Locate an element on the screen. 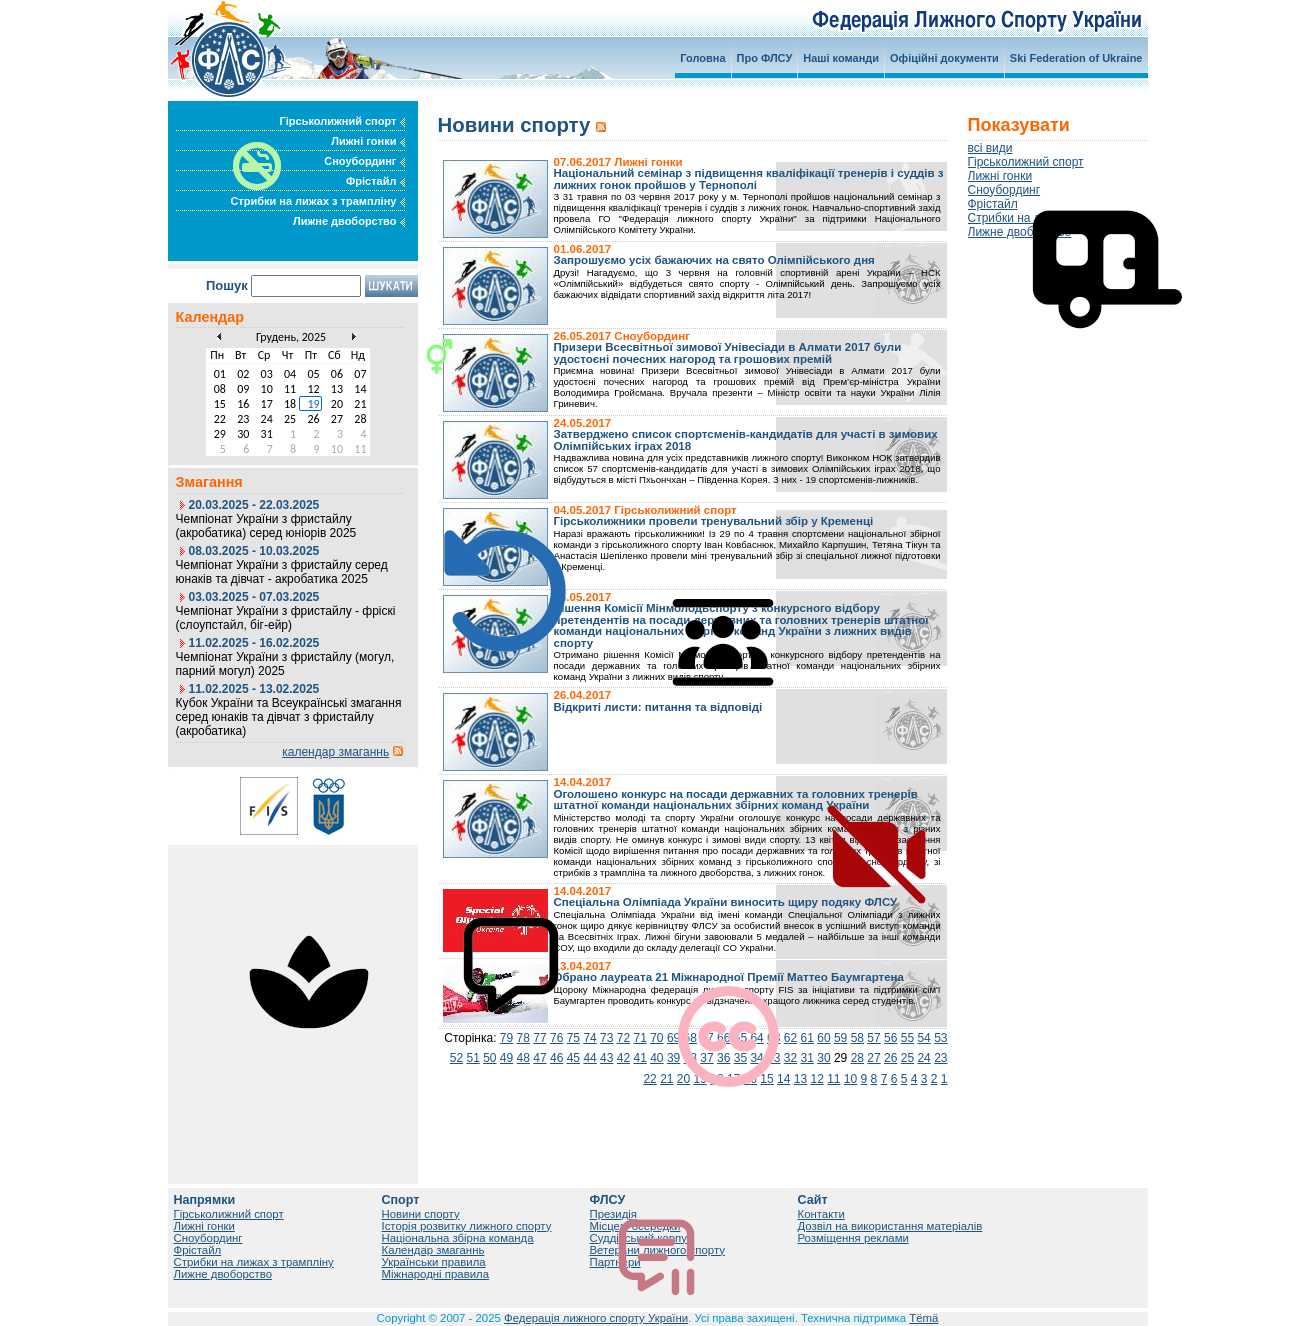 This screenshot has width=1315, height=1326. turn off camera or disable video is located at coordinates (876, 854).